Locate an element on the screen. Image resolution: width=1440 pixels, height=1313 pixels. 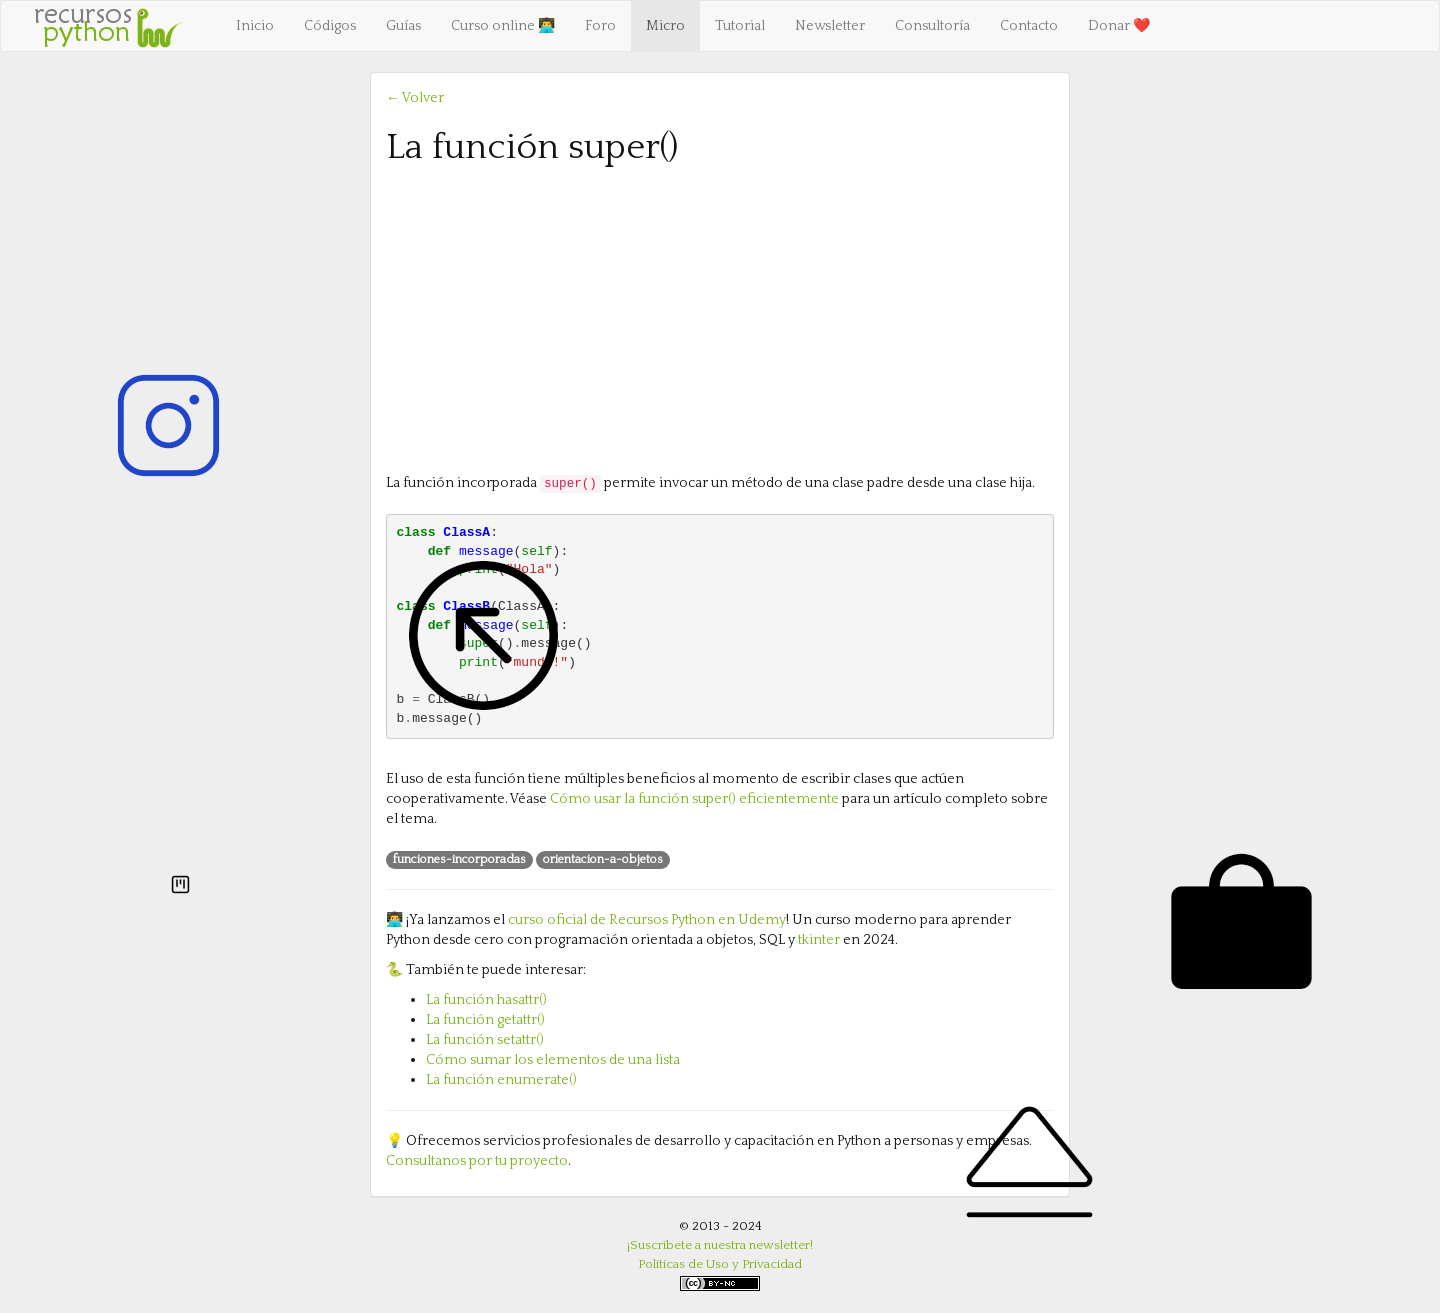
navigate back to previous screen is located at coordinates (483, 635).